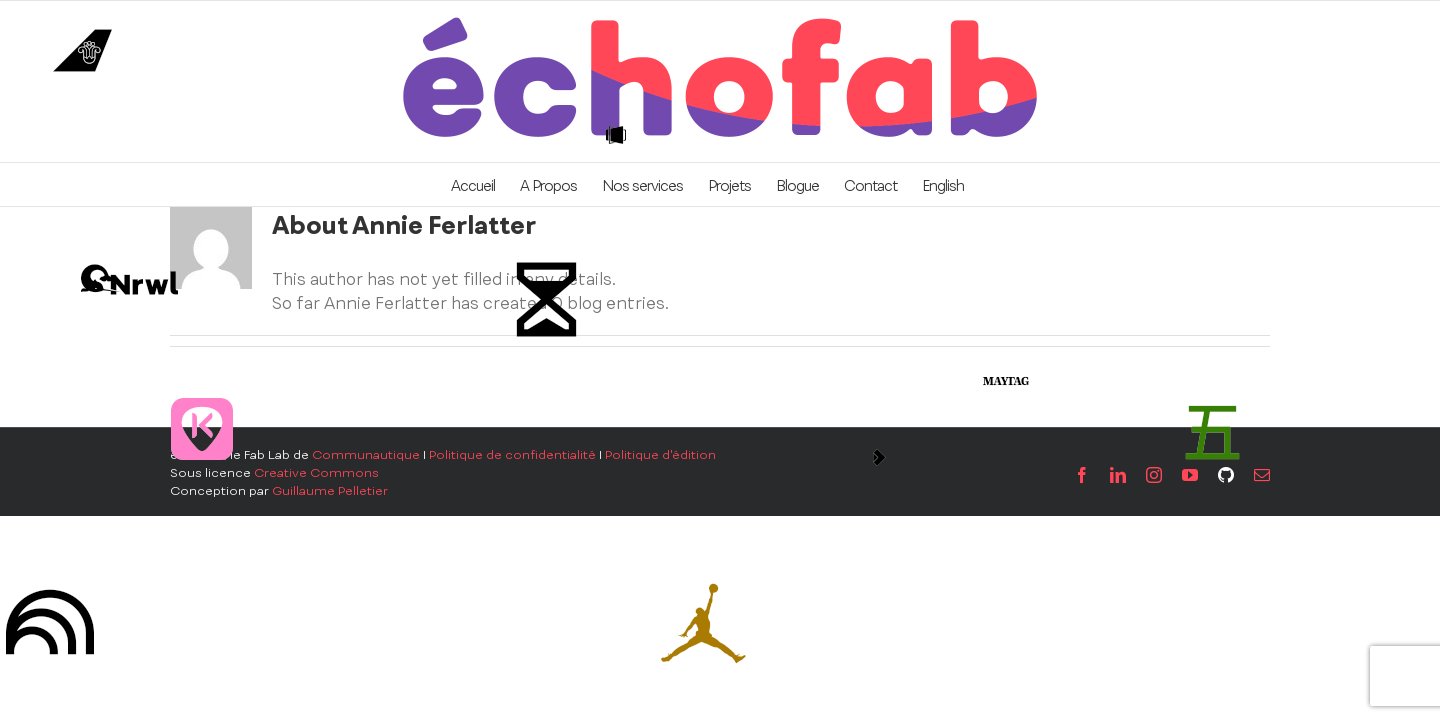  Describe the element at coordinates (616, 135) in the screenshot. I see `reveal.js presentation framework logo` at that location.